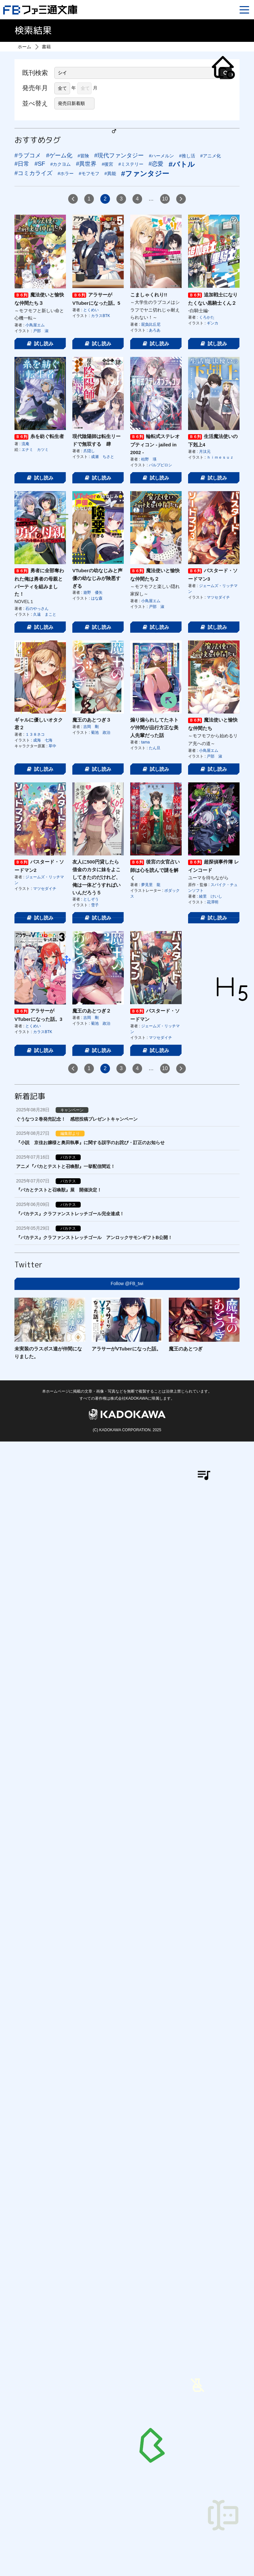 This screenshot has width=254, height=2576. What do you see at coordinates (223, 67) in the screenshot?
I see `home location with active status indicator` at bounding box center [223, 67].